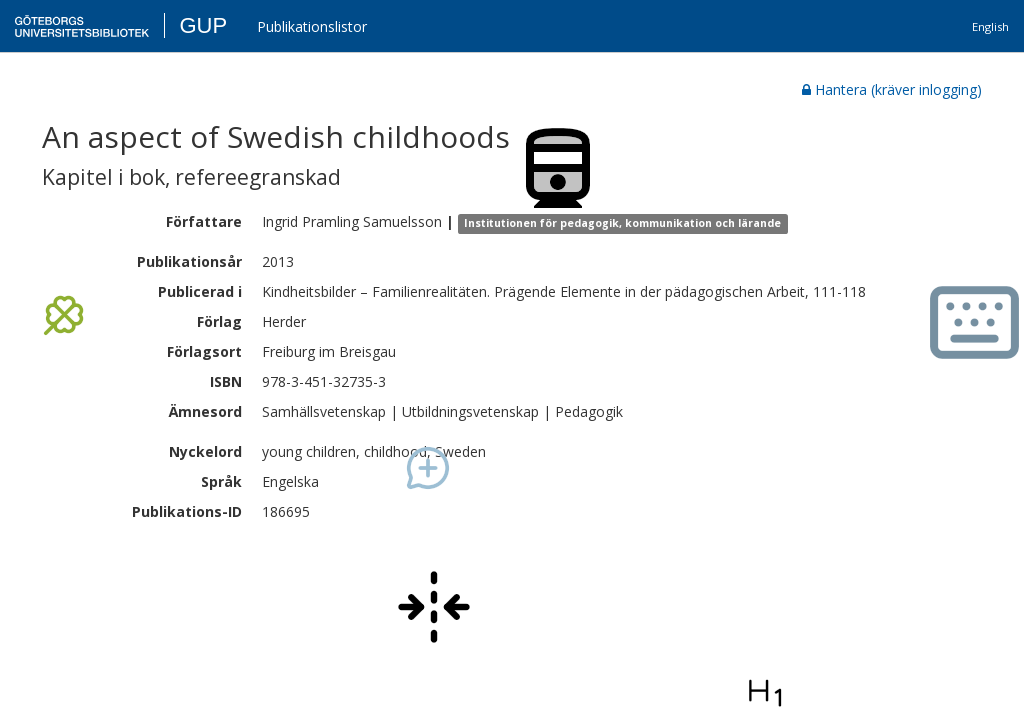  I want to click on format text as heading level 1, so click(764, 692).